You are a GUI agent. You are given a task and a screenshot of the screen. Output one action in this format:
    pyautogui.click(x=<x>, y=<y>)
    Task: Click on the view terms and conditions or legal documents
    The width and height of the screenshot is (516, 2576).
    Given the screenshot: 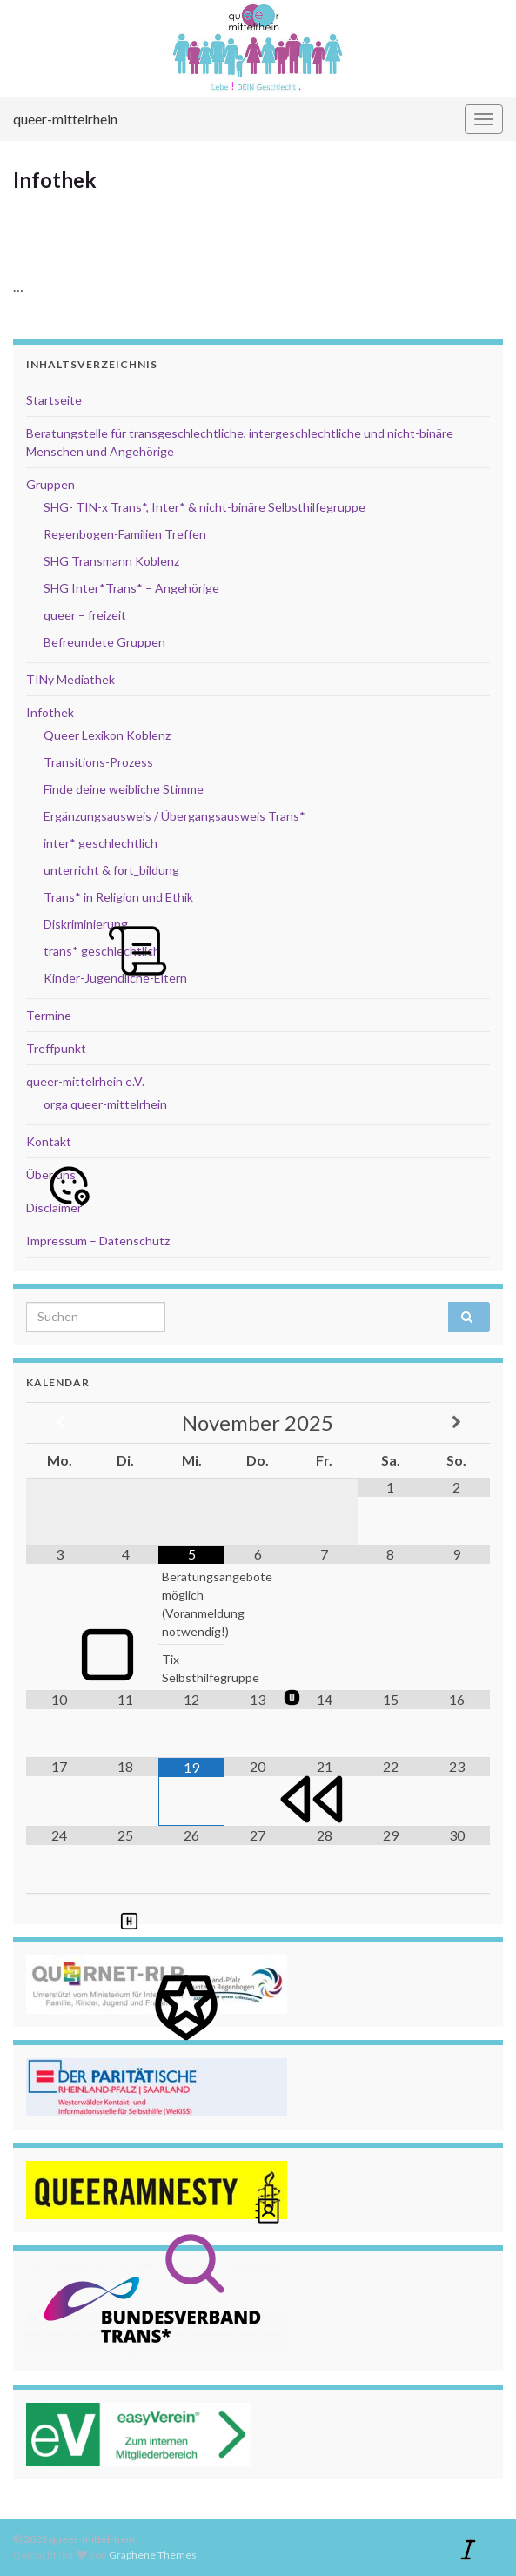 What is the action you would take?
    pyautogui.click(x=139, y=950)
    